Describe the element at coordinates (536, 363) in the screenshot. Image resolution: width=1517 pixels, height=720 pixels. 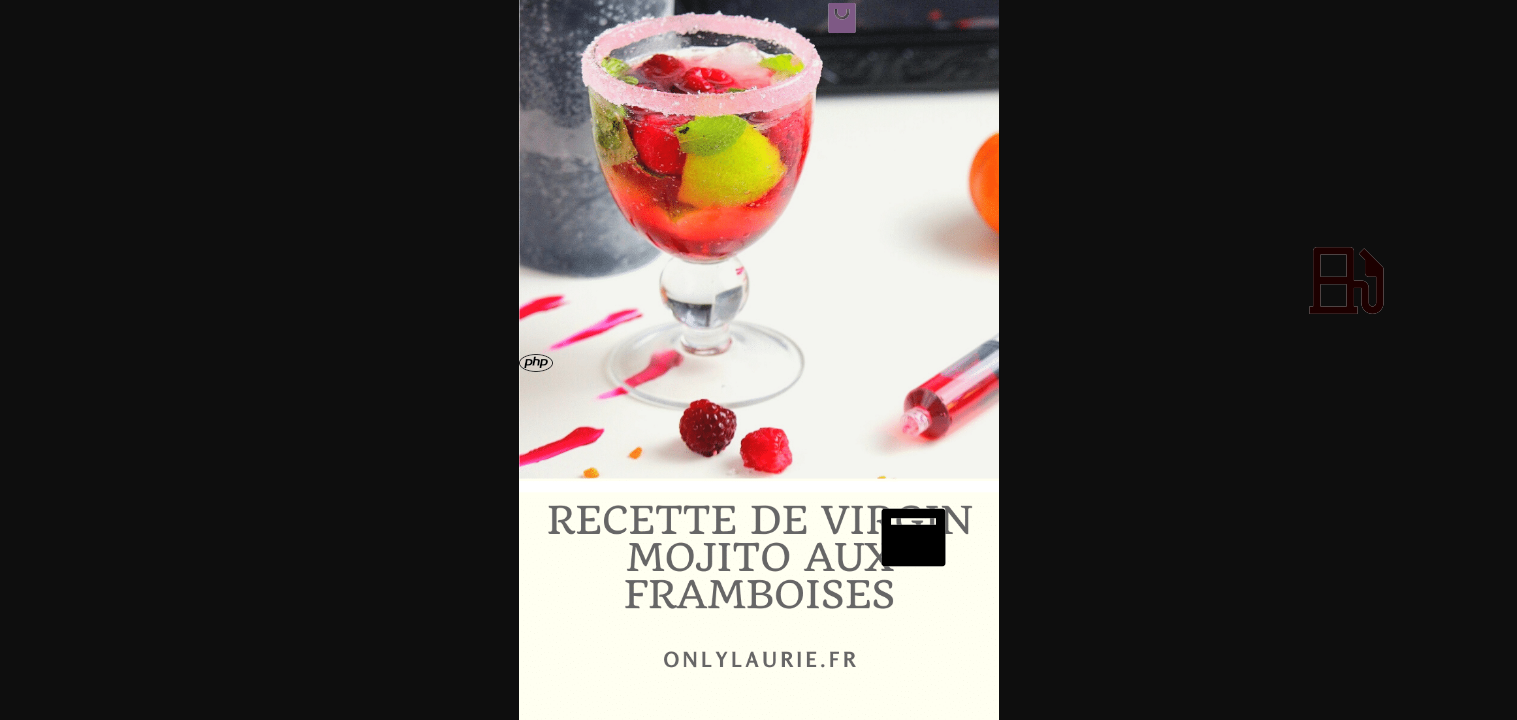
I see `php programming language logo` at that location.